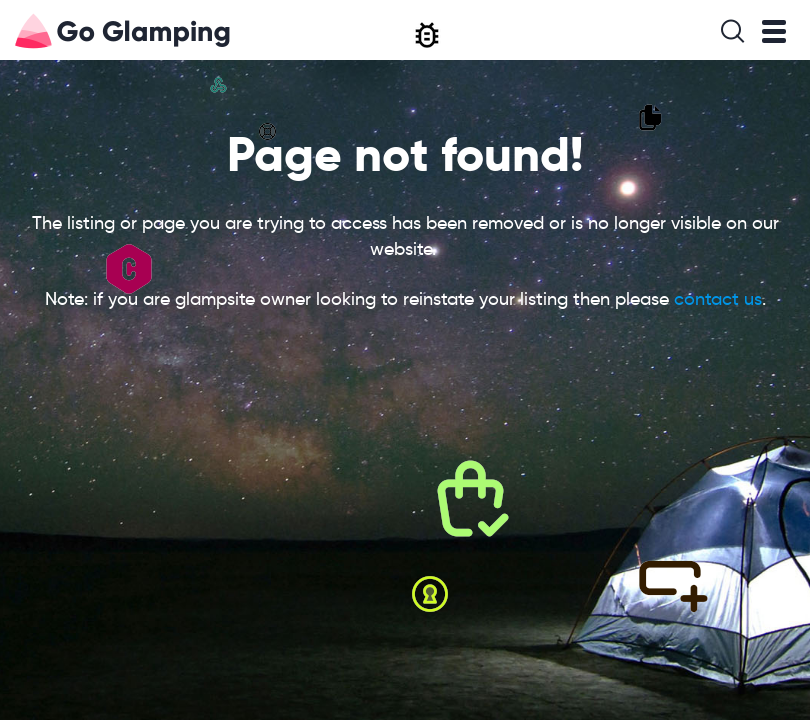 The height and width of the screenshot is (720, 810). What do you see at coordinates (430, 594) in the screenshot?
I see `access security or privacy settings` at bounding box center [430, 594].